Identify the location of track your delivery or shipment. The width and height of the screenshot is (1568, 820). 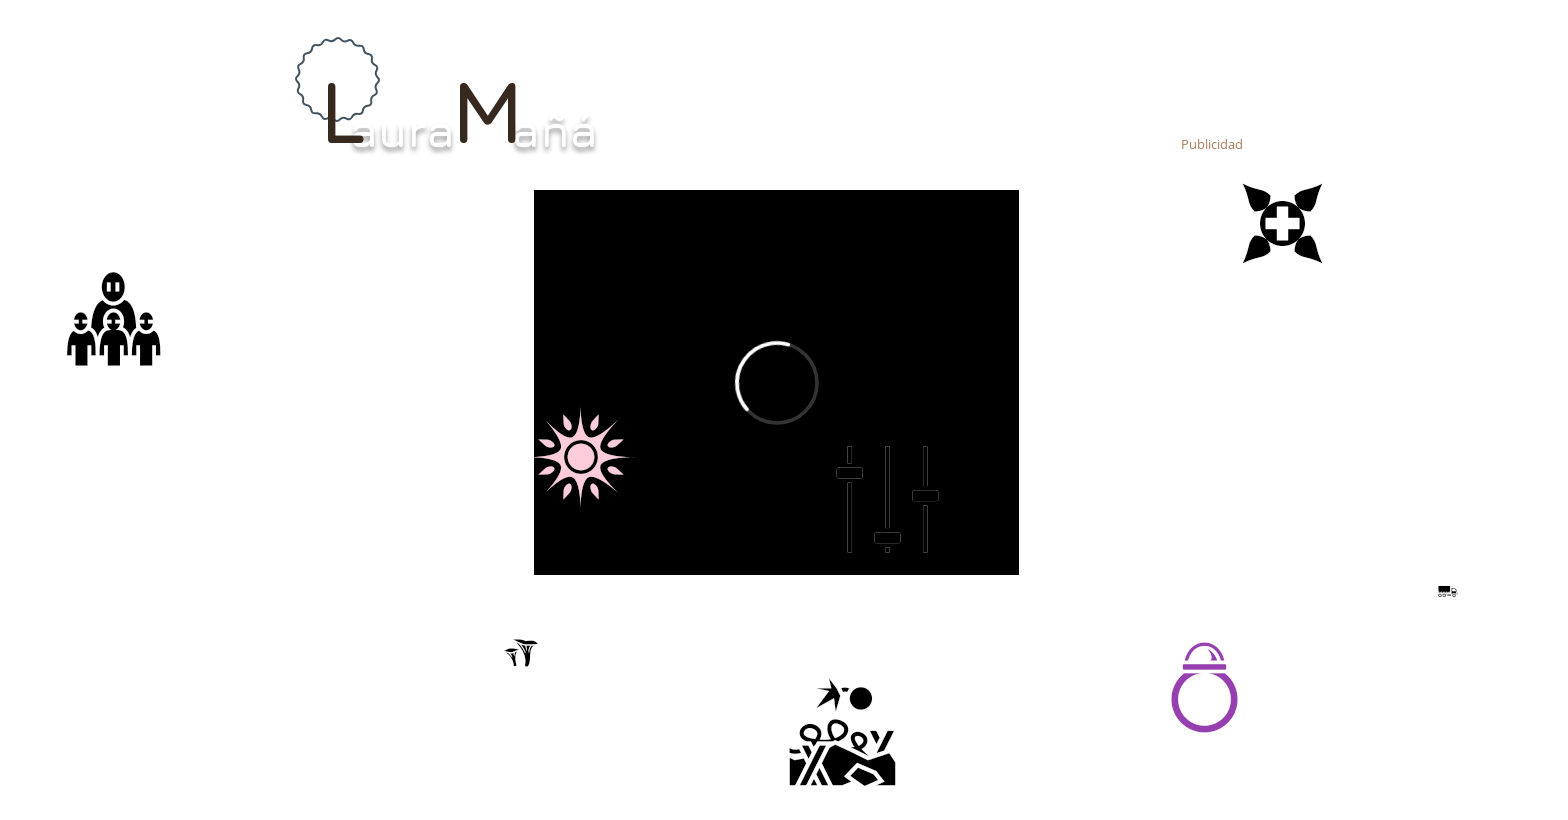
(1447, 591).